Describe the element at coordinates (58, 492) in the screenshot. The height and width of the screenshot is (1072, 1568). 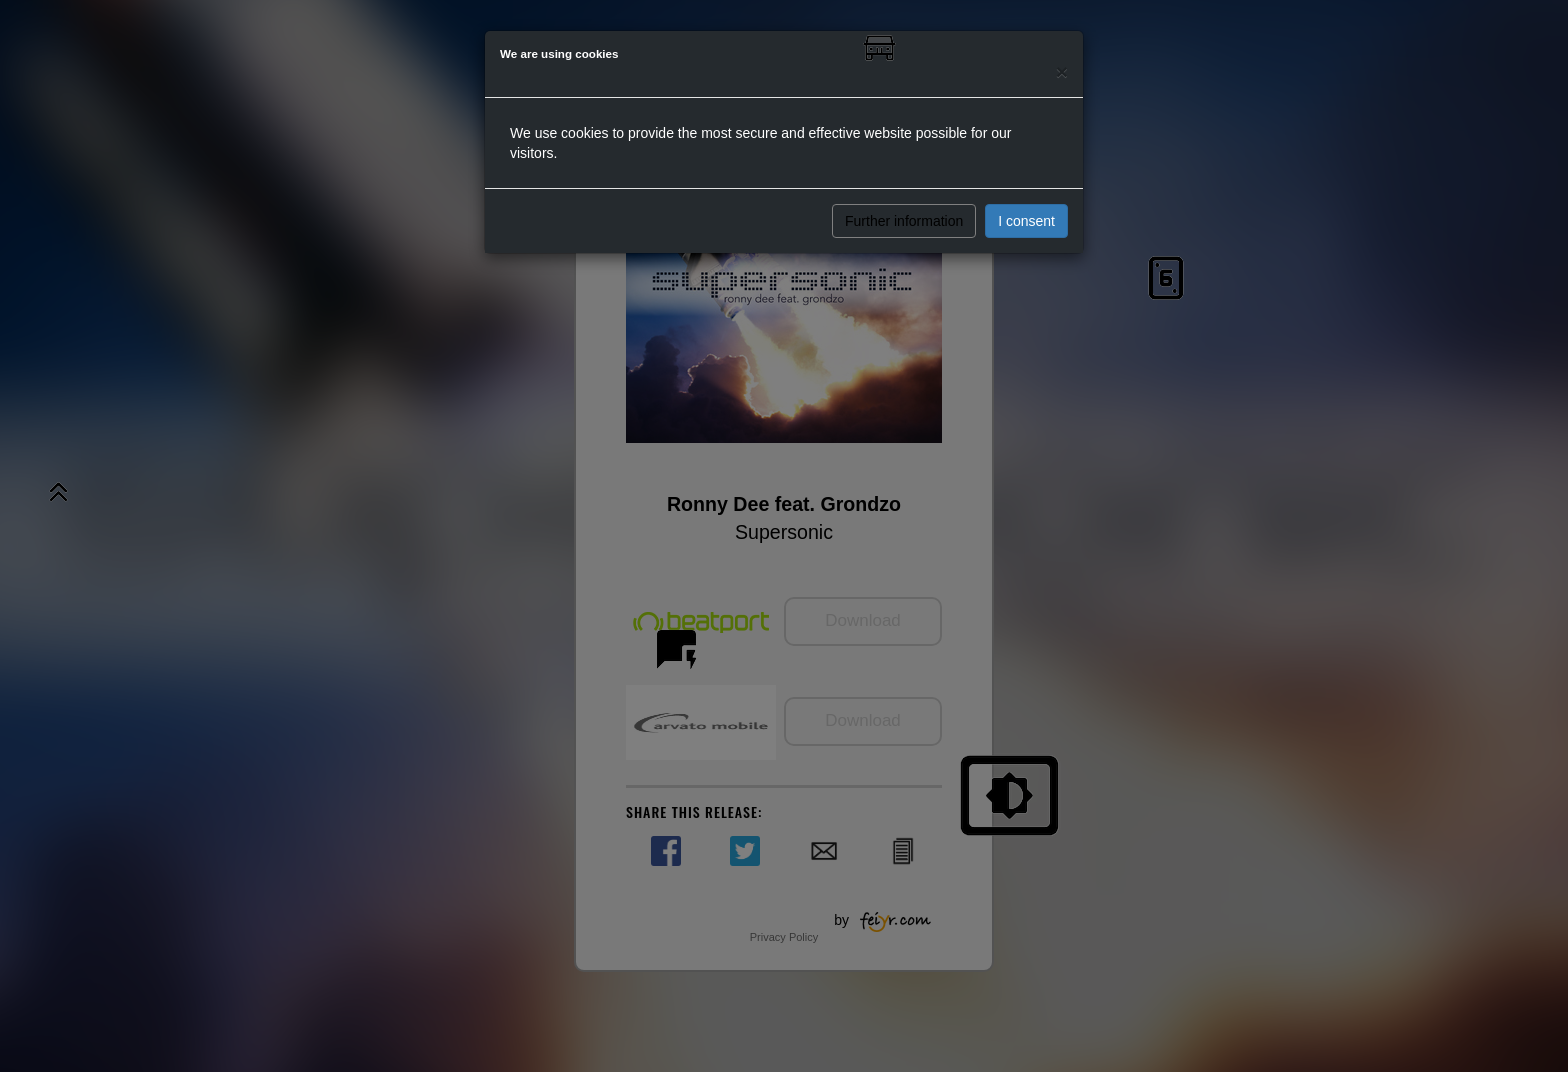
I see `scroll to top of page` at that location.